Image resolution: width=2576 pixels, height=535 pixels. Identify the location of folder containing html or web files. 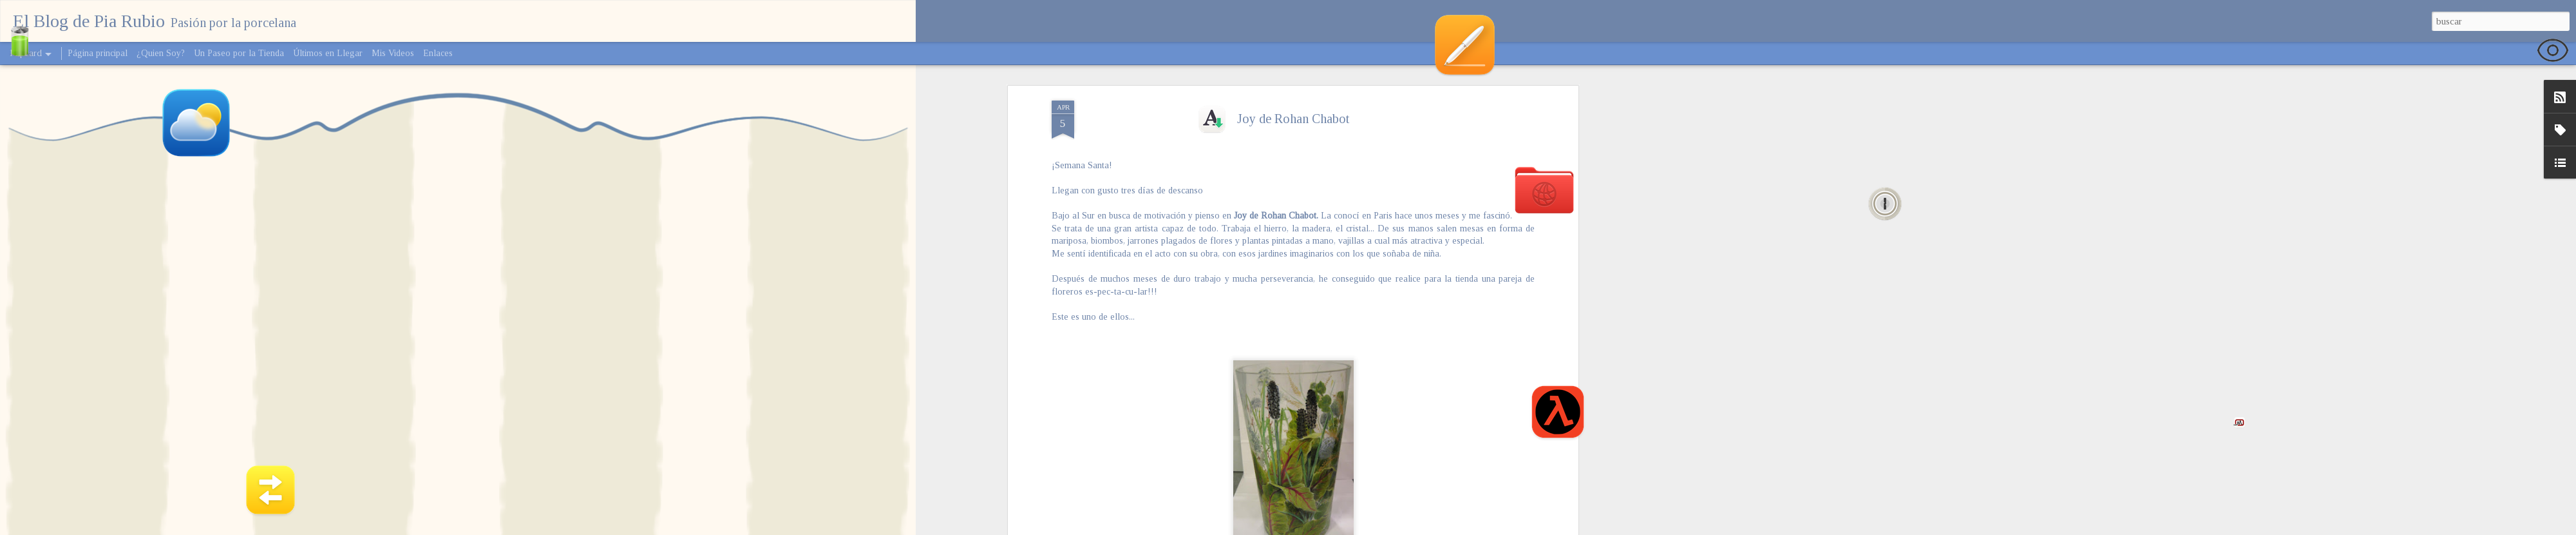
(1544, 190).